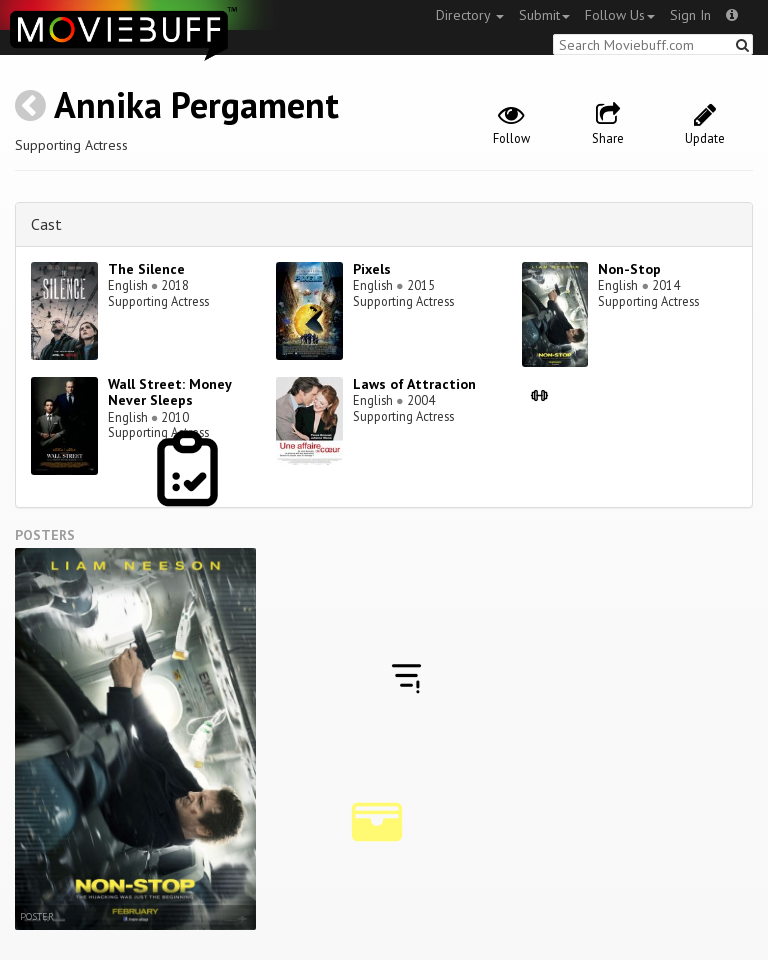  What do you see at coordinates (539, 395) in the screenshot?
I see `access workout or fitness features` at bounding box center [539, 395].